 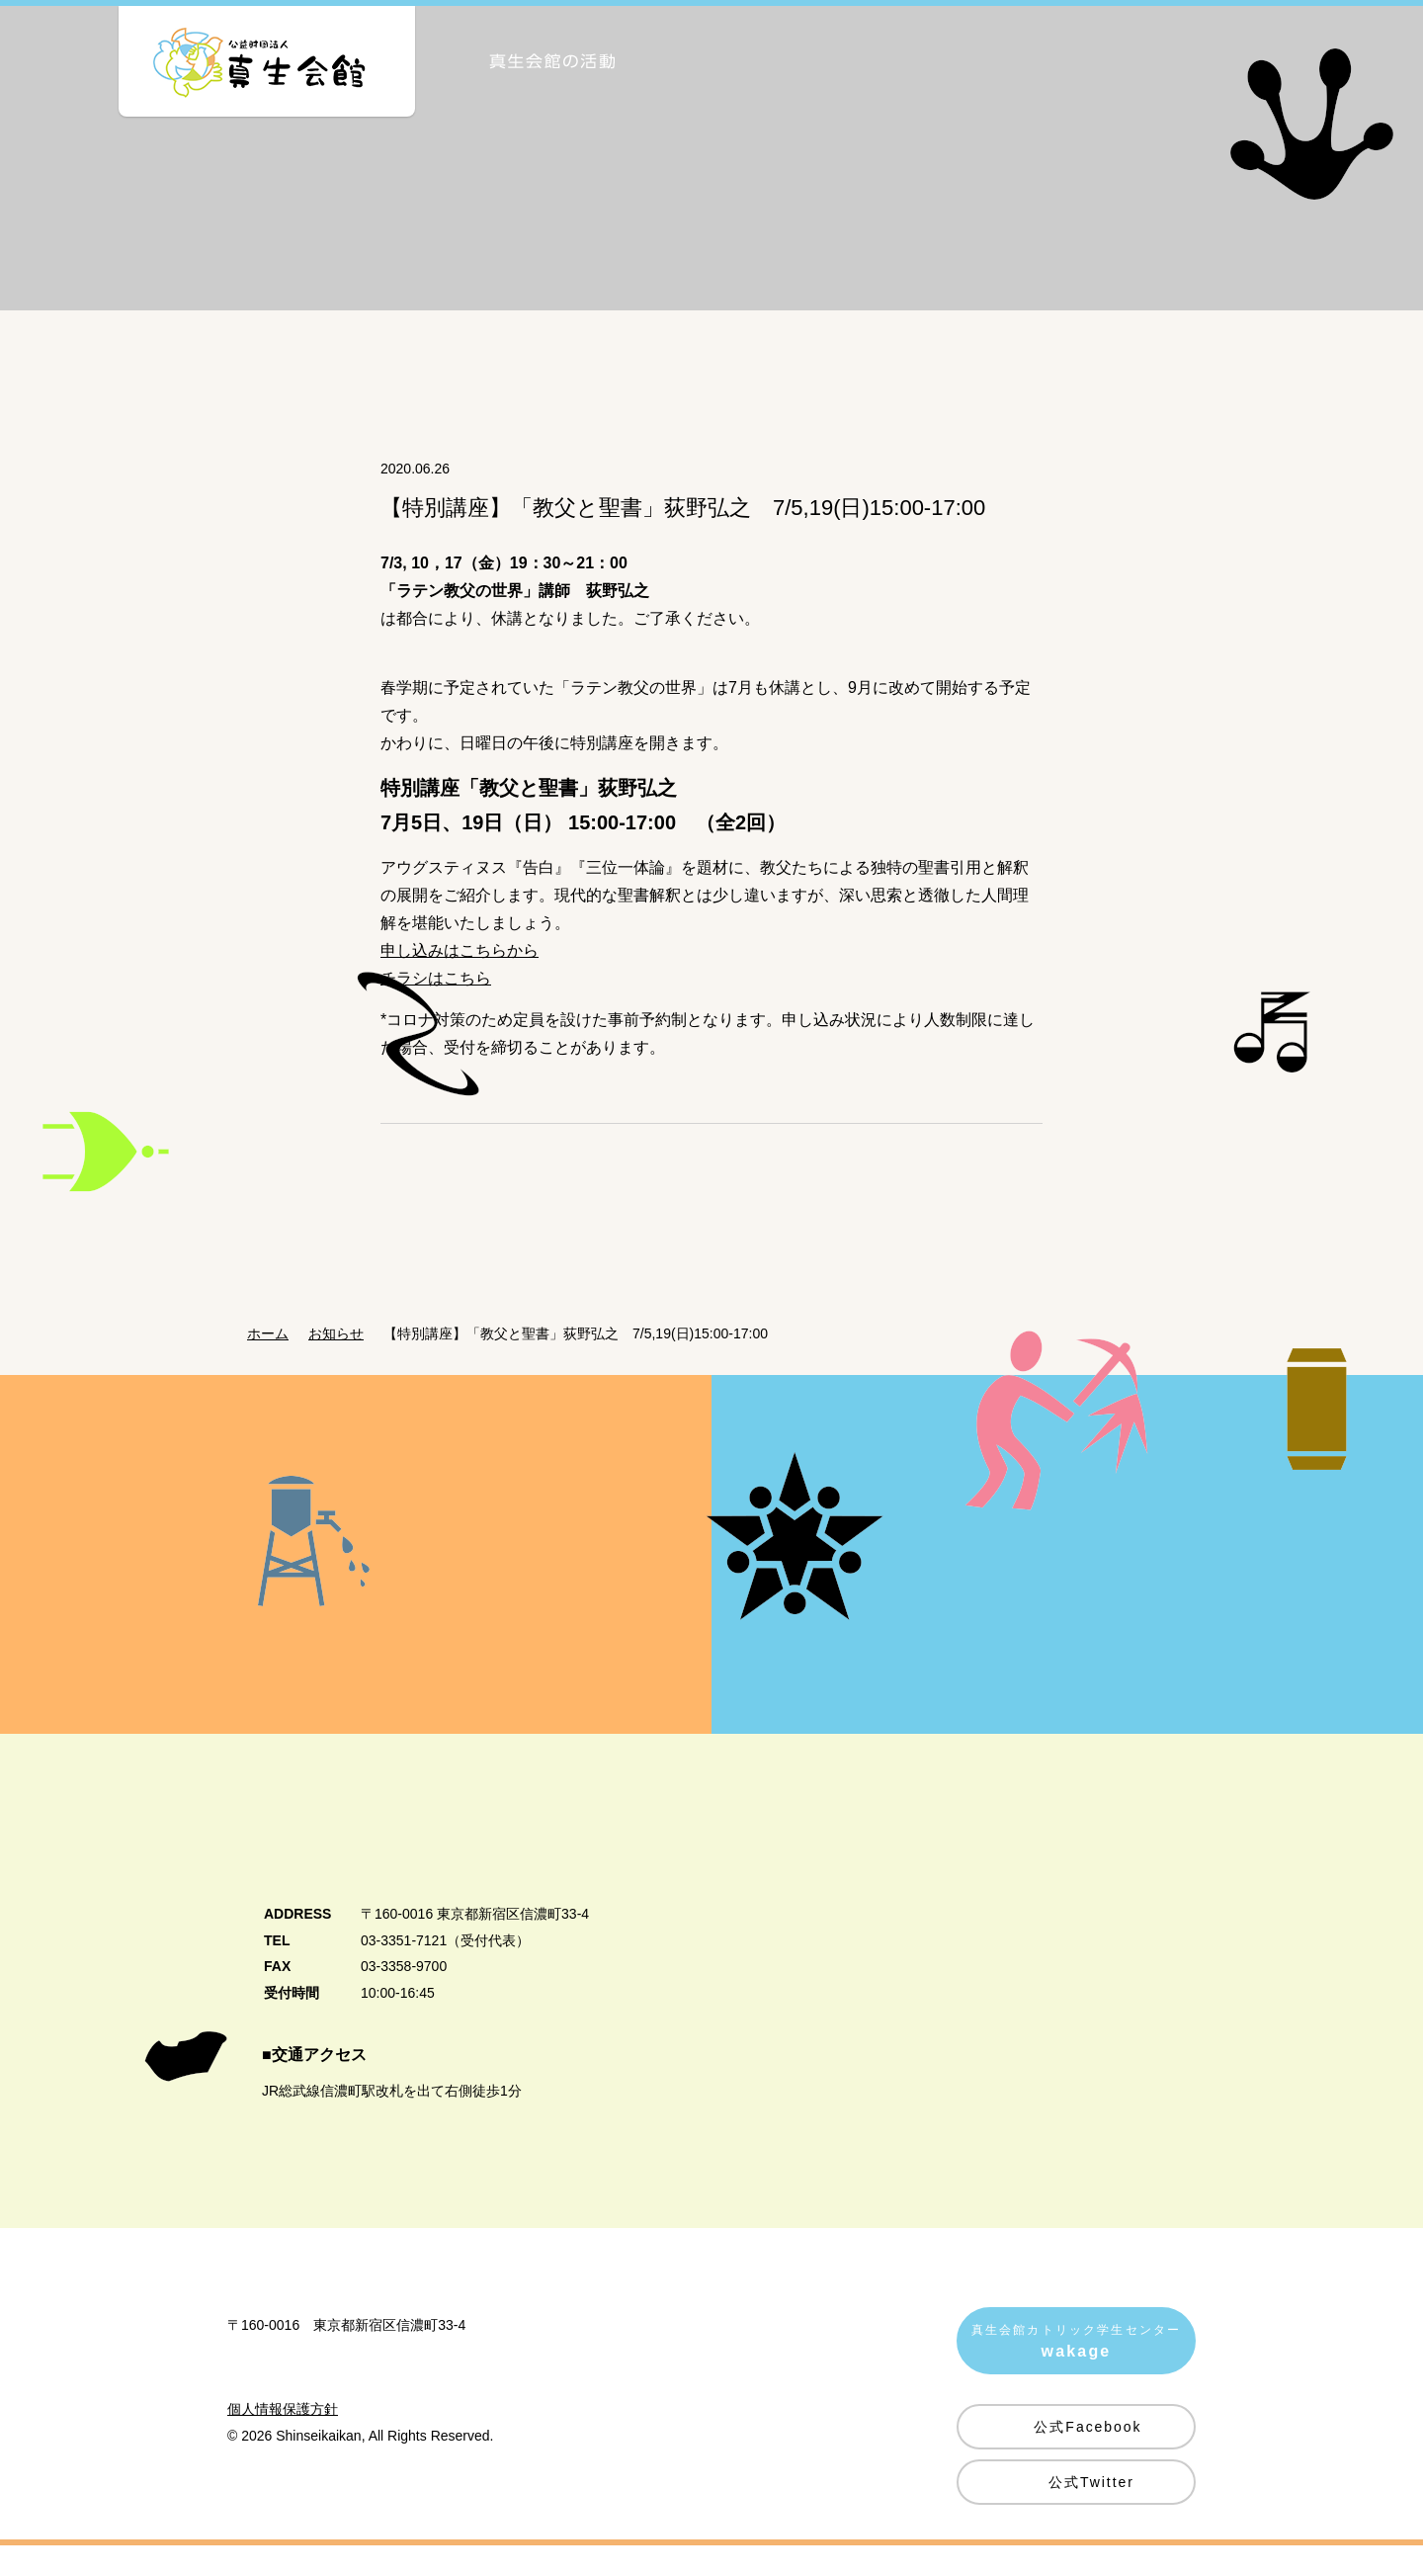 I want to click on view achievements or rewards in a game, so click(x=795, y=1539).